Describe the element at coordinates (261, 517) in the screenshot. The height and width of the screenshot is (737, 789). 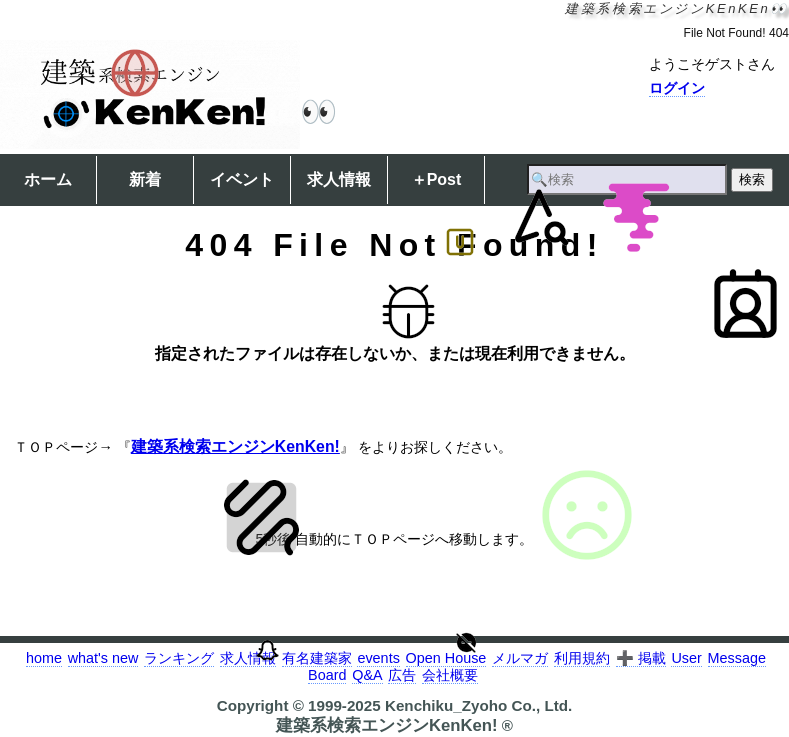
I see `access freehand drawing or annotation tools` at that location.